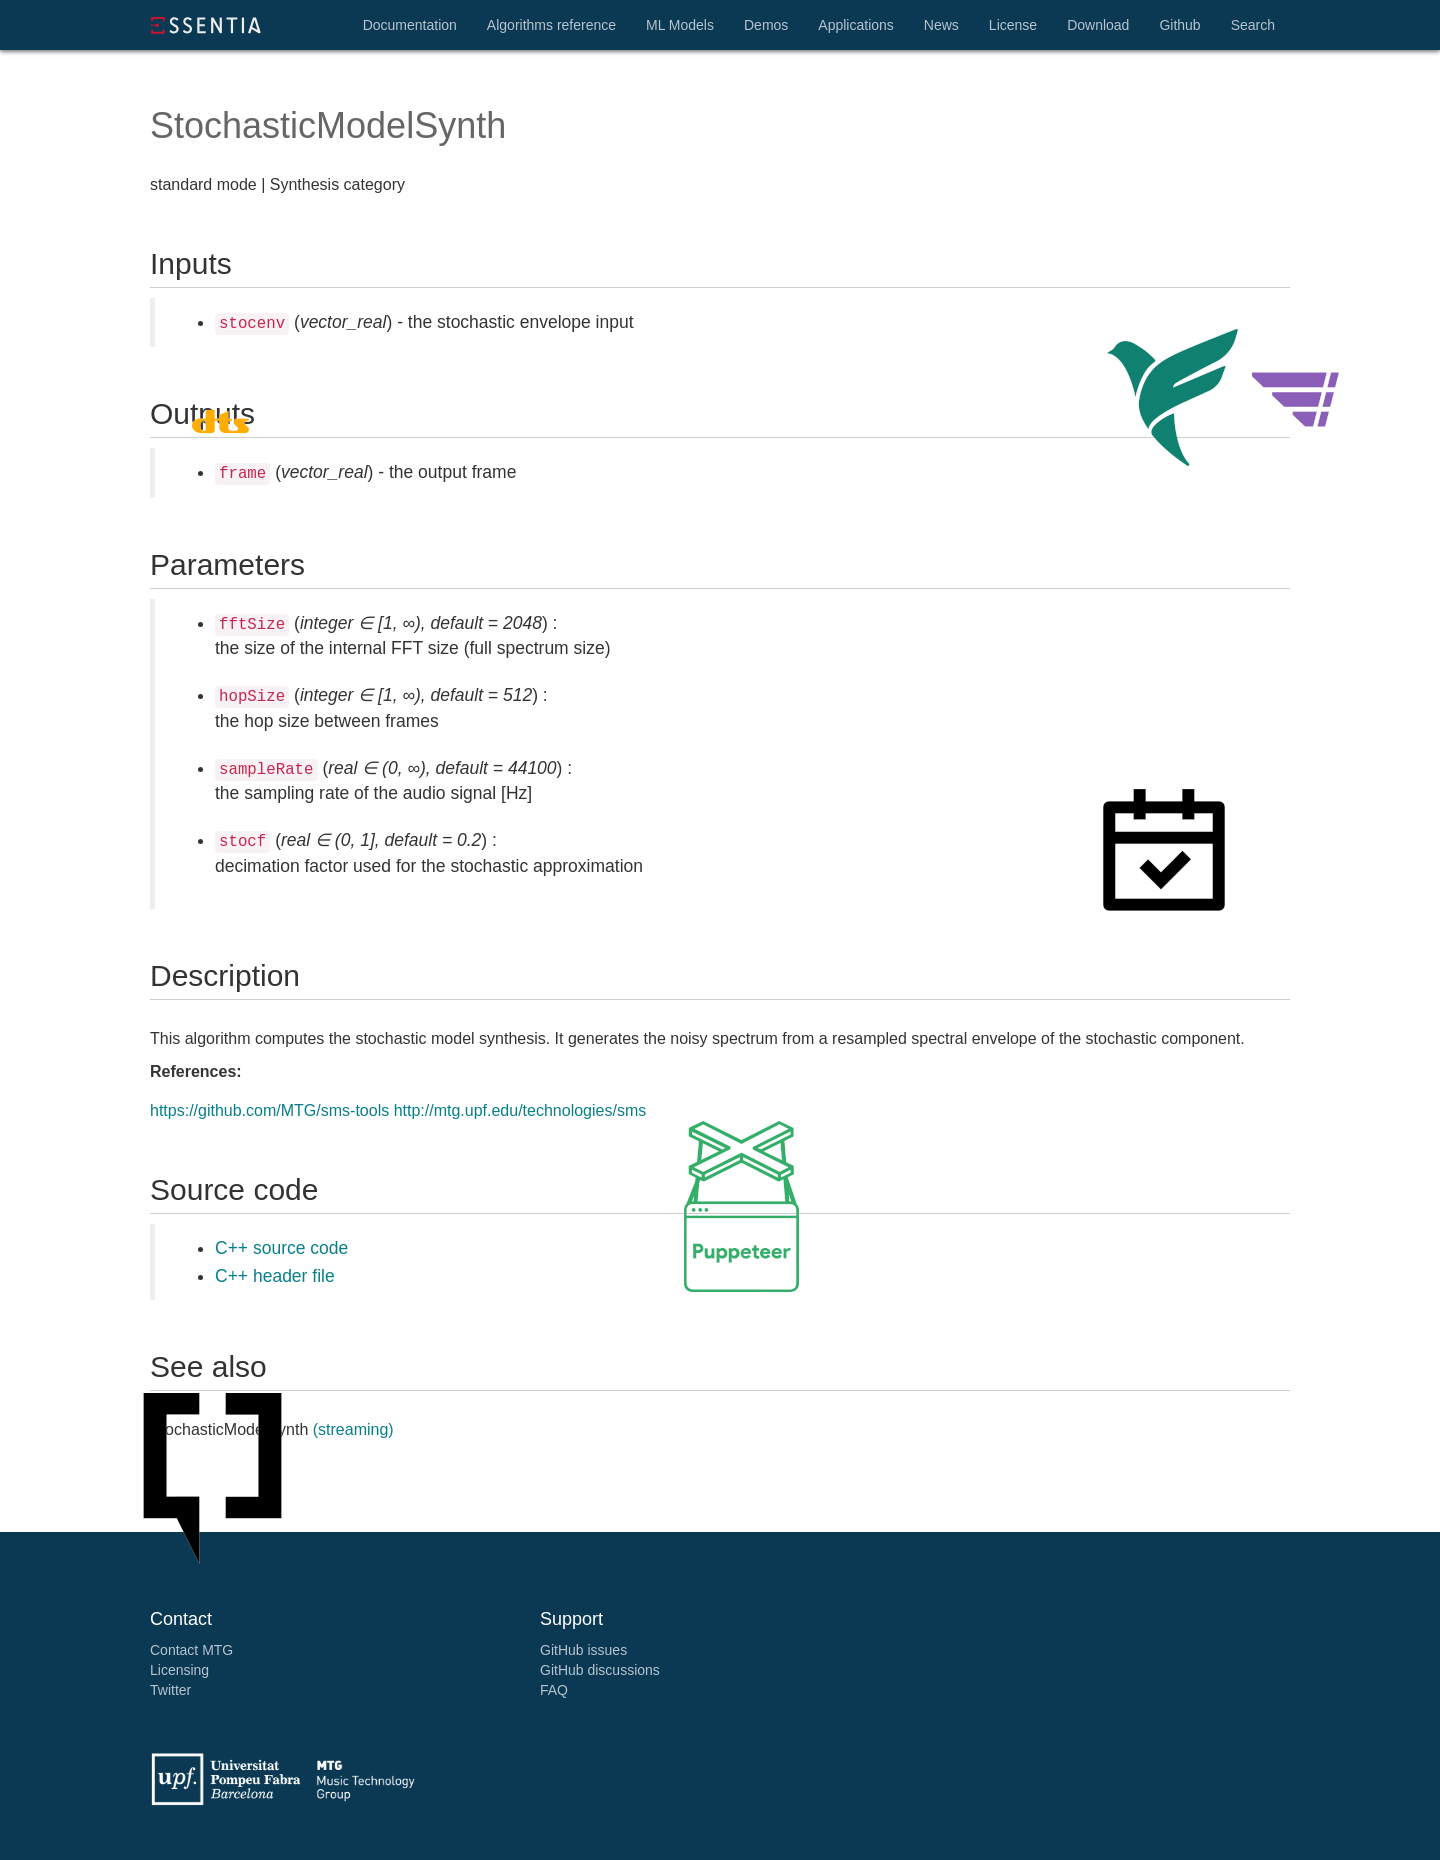 The image size is (1440, 1860). Describe the element at coordinates (220, 421) in the screenshot. I see `dts audio technology logo` at that location.